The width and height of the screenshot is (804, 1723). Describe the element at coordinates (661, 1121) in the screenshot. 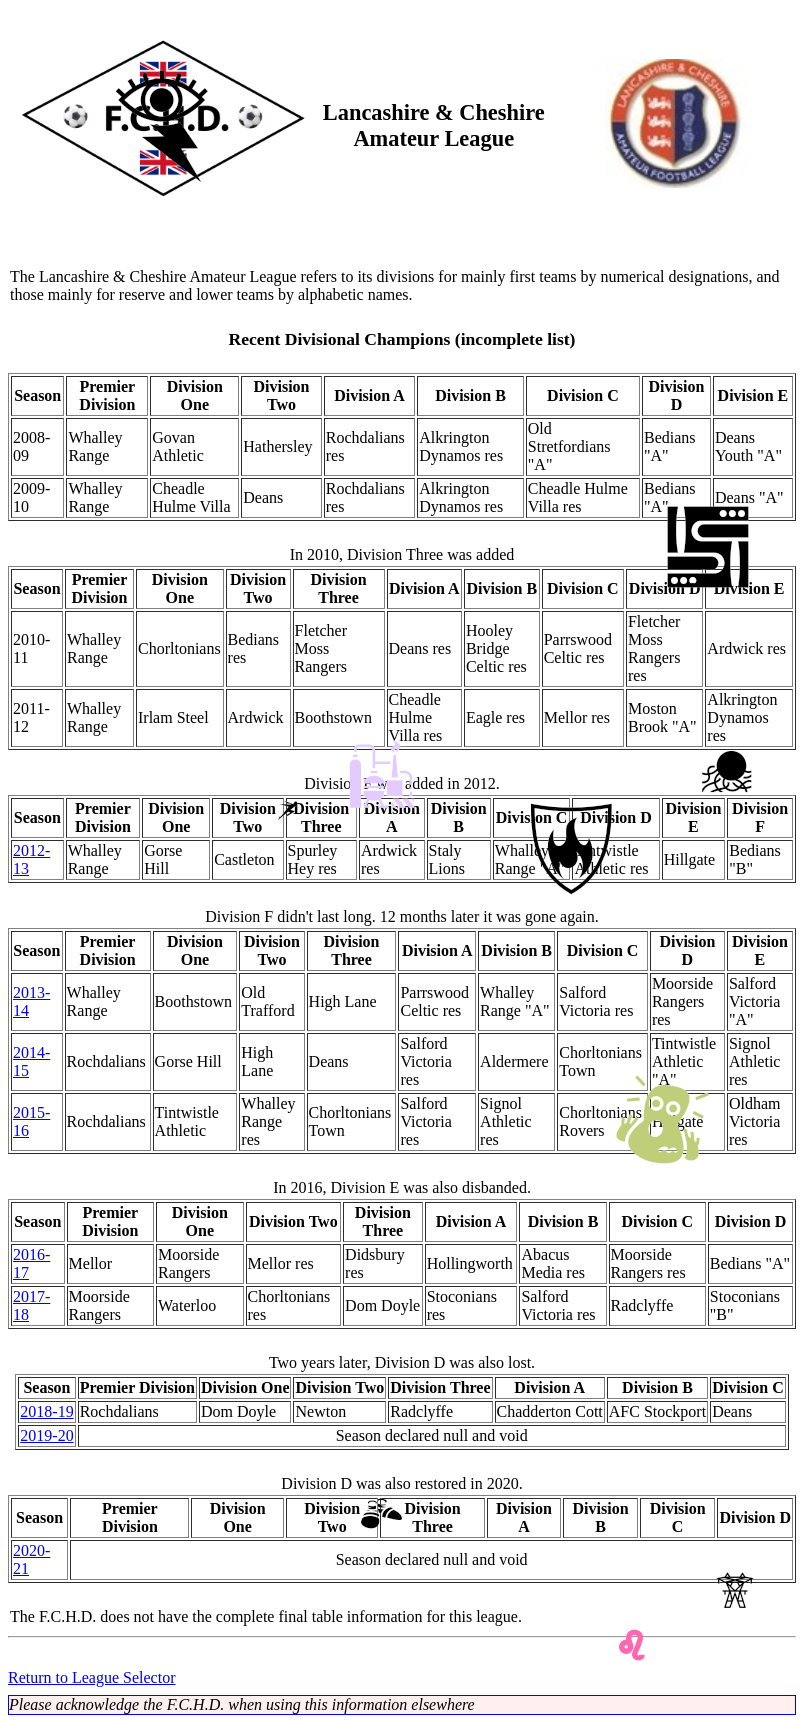

I see `indicates a fear or horror game element` at that location.